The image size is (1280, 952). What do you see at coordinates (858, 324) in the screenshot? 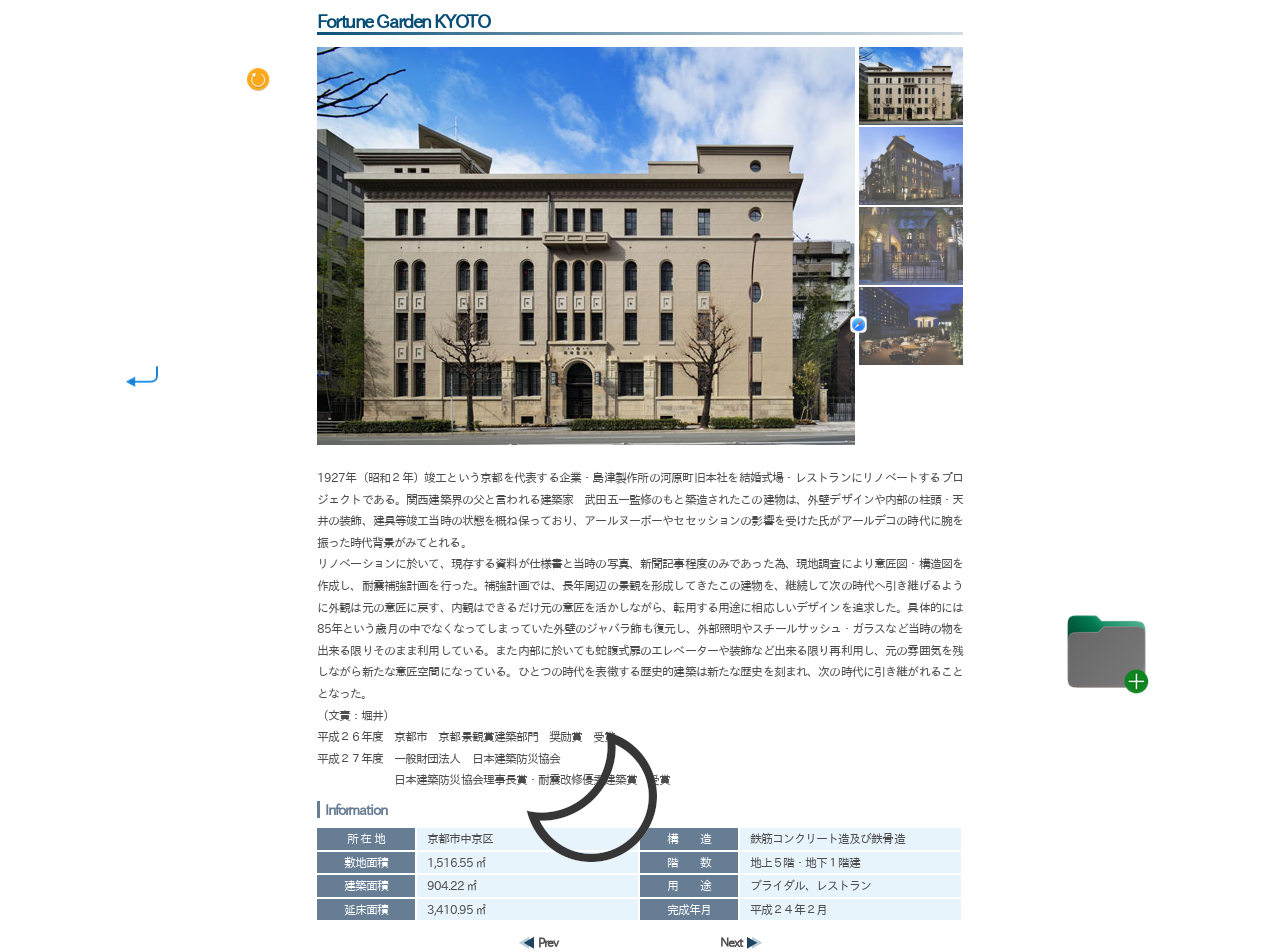
I see `open Safari web browser` at bounding box center [858, 324].